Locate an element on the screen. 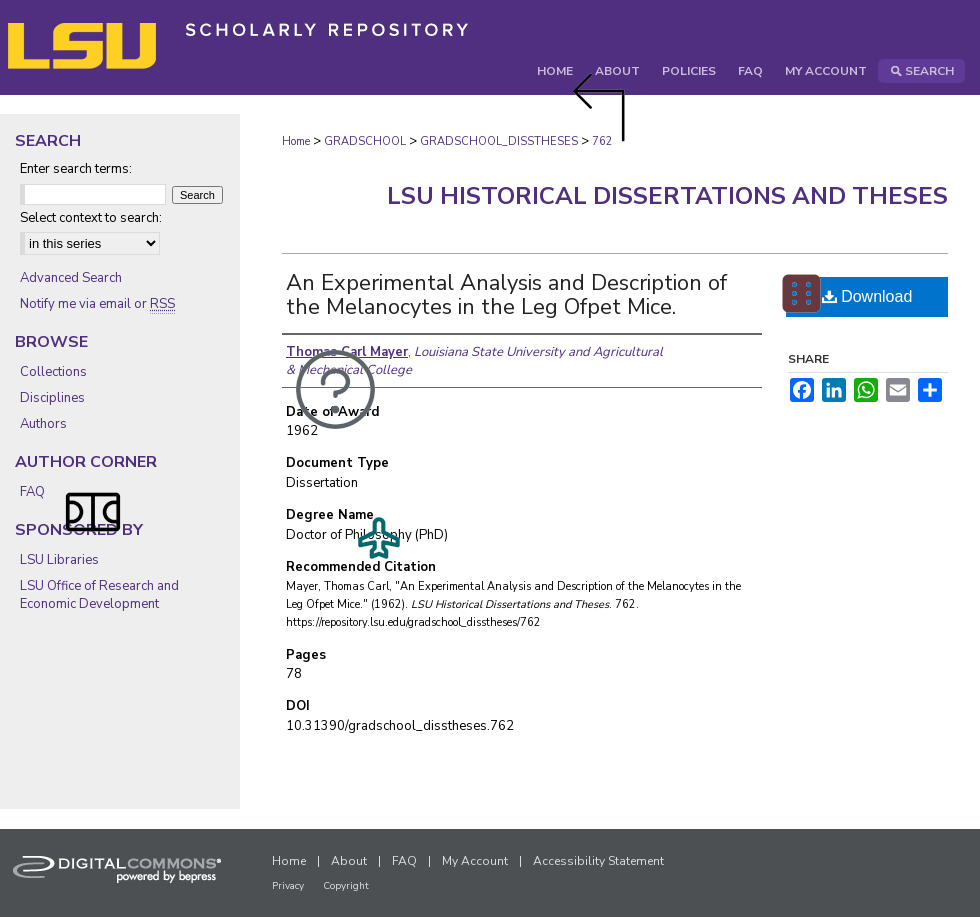 This screenshot has height=917, width=980. view basketball court locations is located at coordinates (93, 512).